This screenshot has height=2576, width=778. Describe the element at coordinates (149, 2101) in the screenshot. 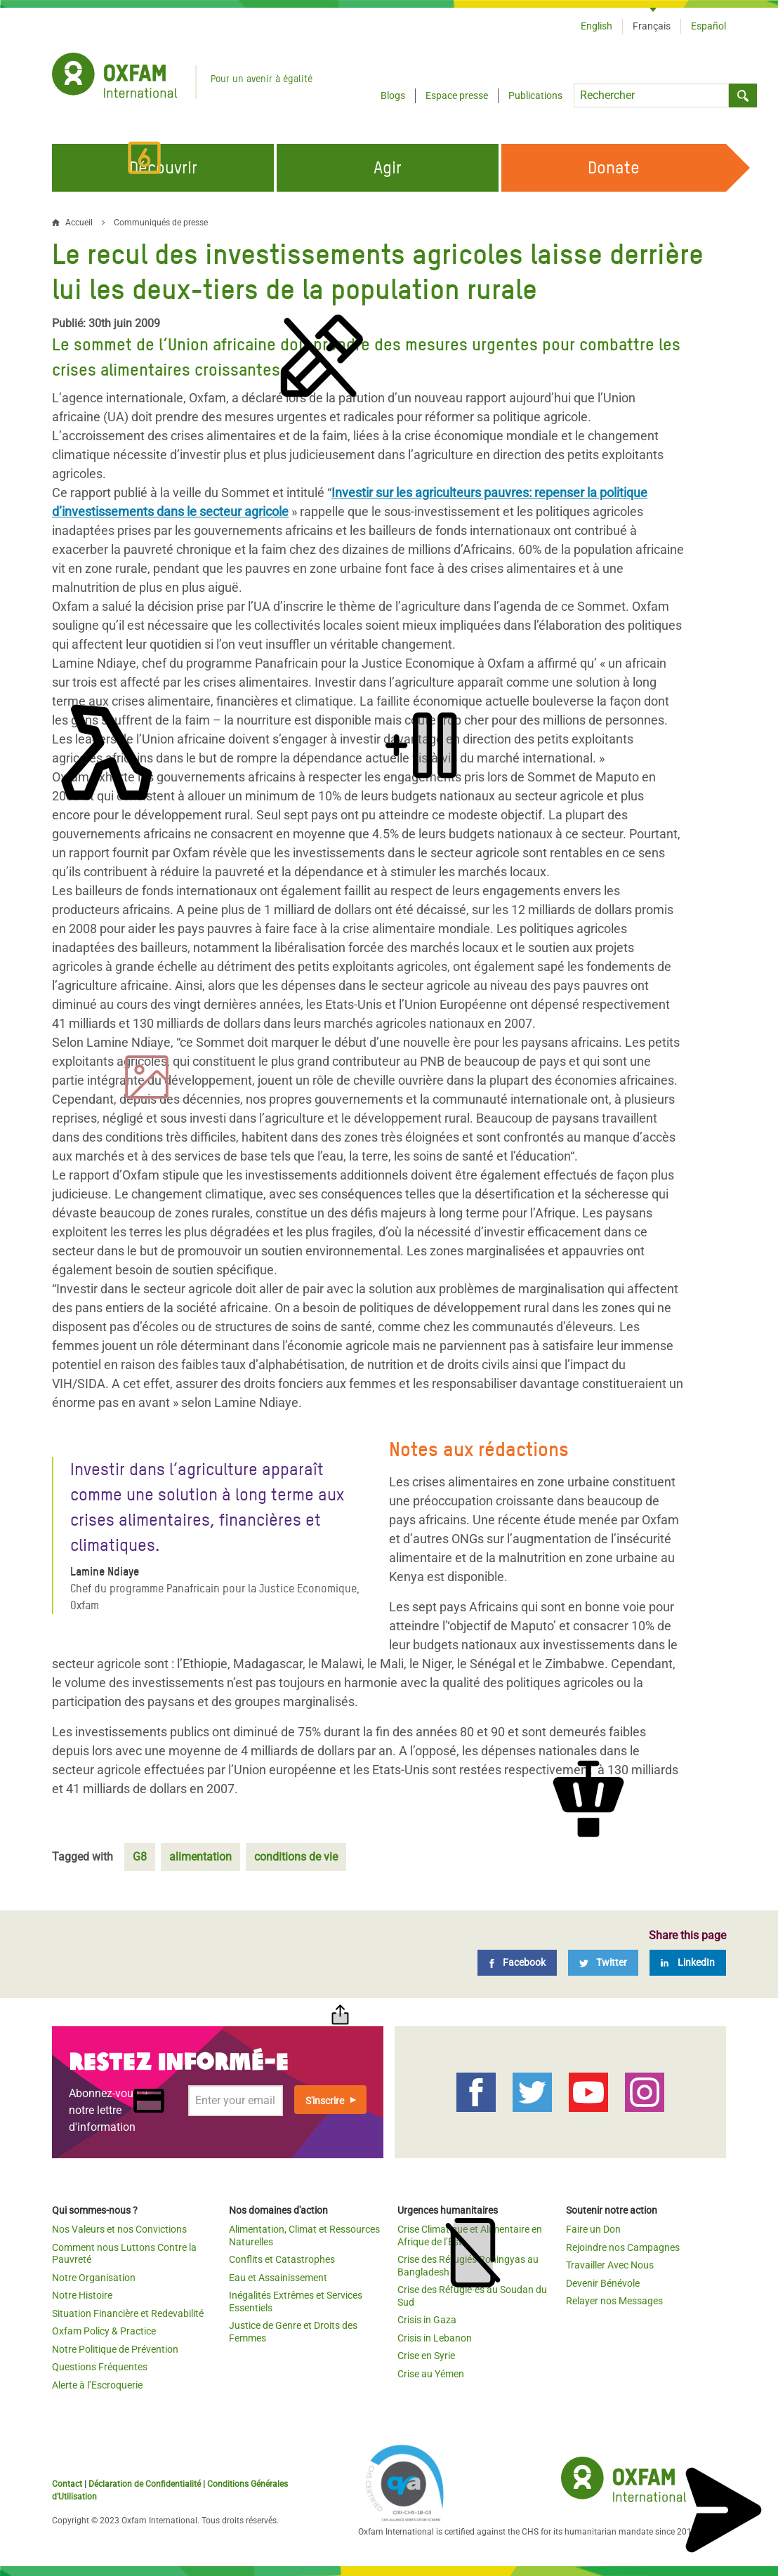

I see `manage payment methods` at that location.